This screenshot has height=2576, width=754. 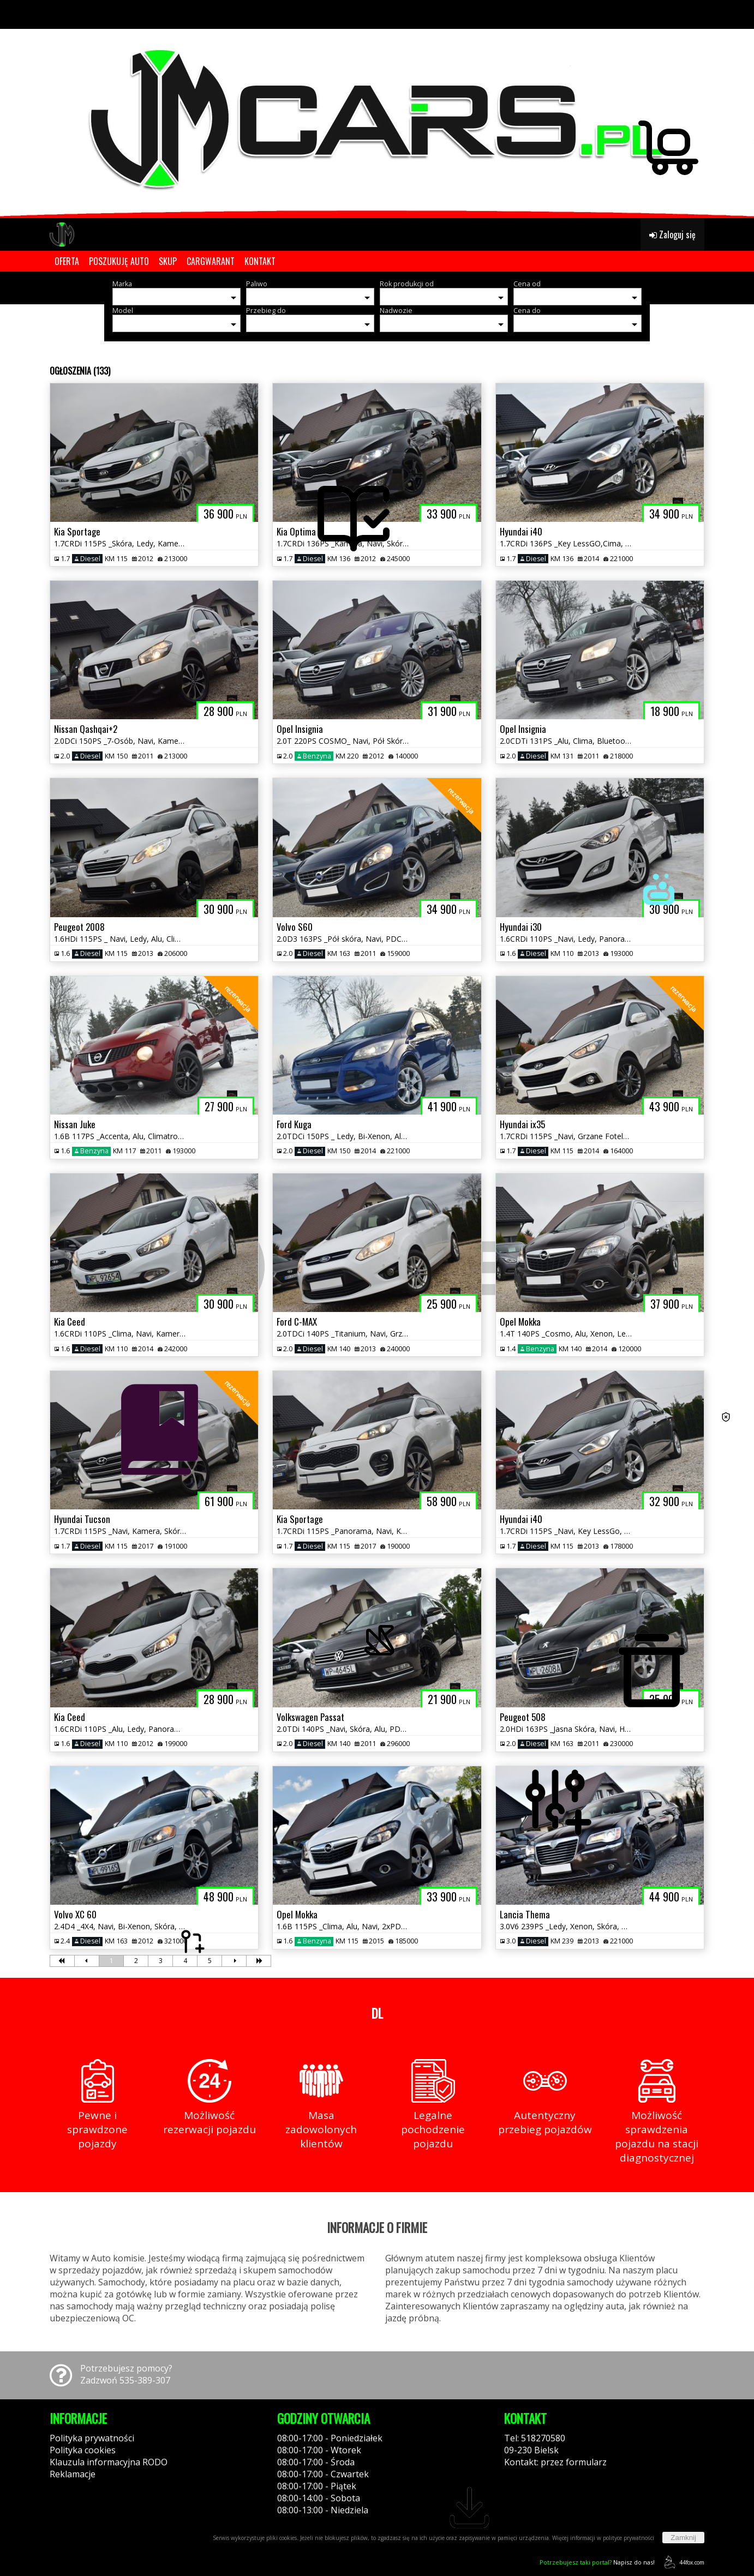 What do you see at coordinates (159, 1429) in the screenshot?
I see `access your bookmarked reading list` at bounding box center [159, 1429].